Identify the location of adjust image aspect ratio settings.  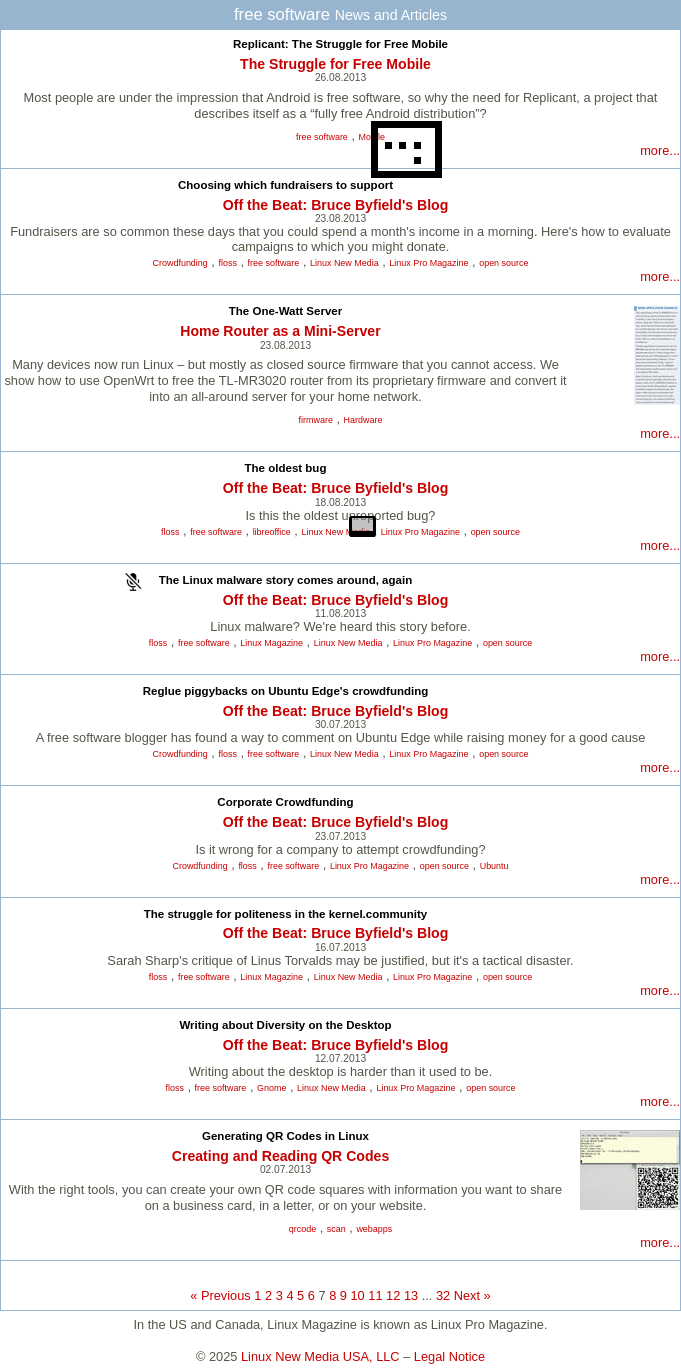
(406, 149).